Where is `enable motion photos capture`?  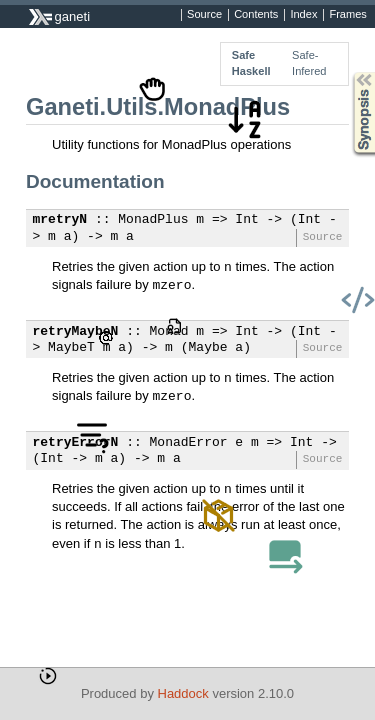
enable motion photos capture is located at coordinates (48, 676).